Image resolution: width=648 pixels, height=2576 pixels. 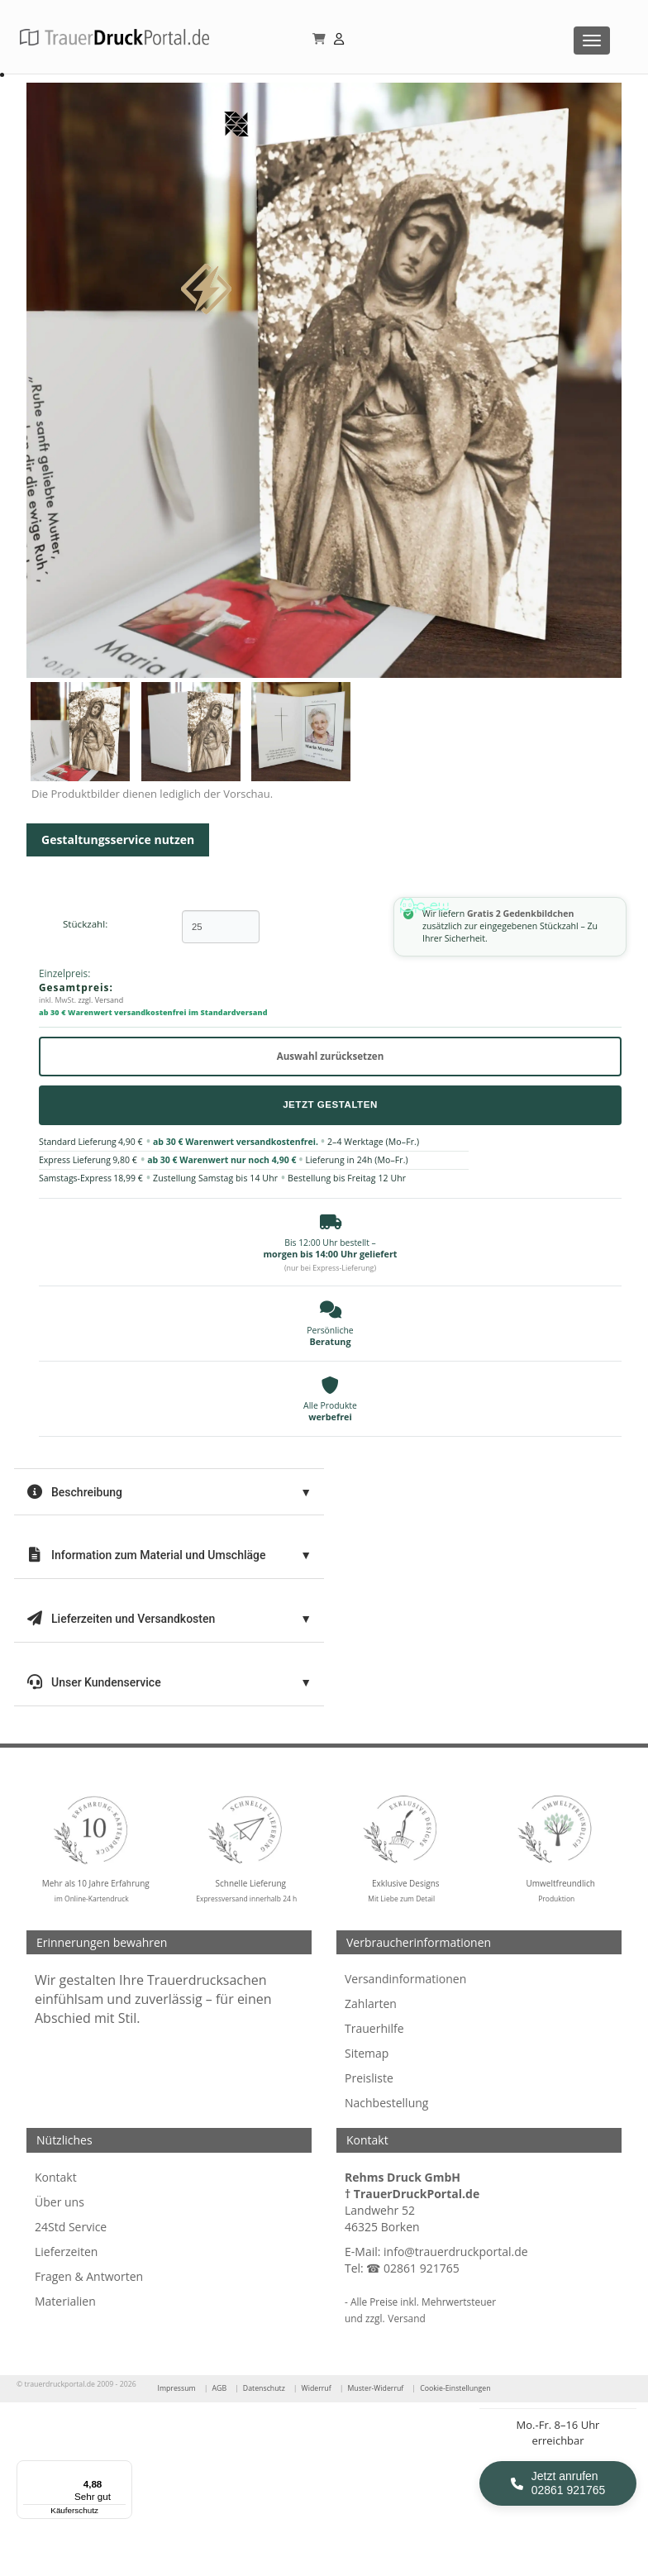 What do you see at coordinates (236, 124) in the screenshot?
I see `NSIS (Nullsoft Scriptable Install System) logo` at bounding box center [236, 124].